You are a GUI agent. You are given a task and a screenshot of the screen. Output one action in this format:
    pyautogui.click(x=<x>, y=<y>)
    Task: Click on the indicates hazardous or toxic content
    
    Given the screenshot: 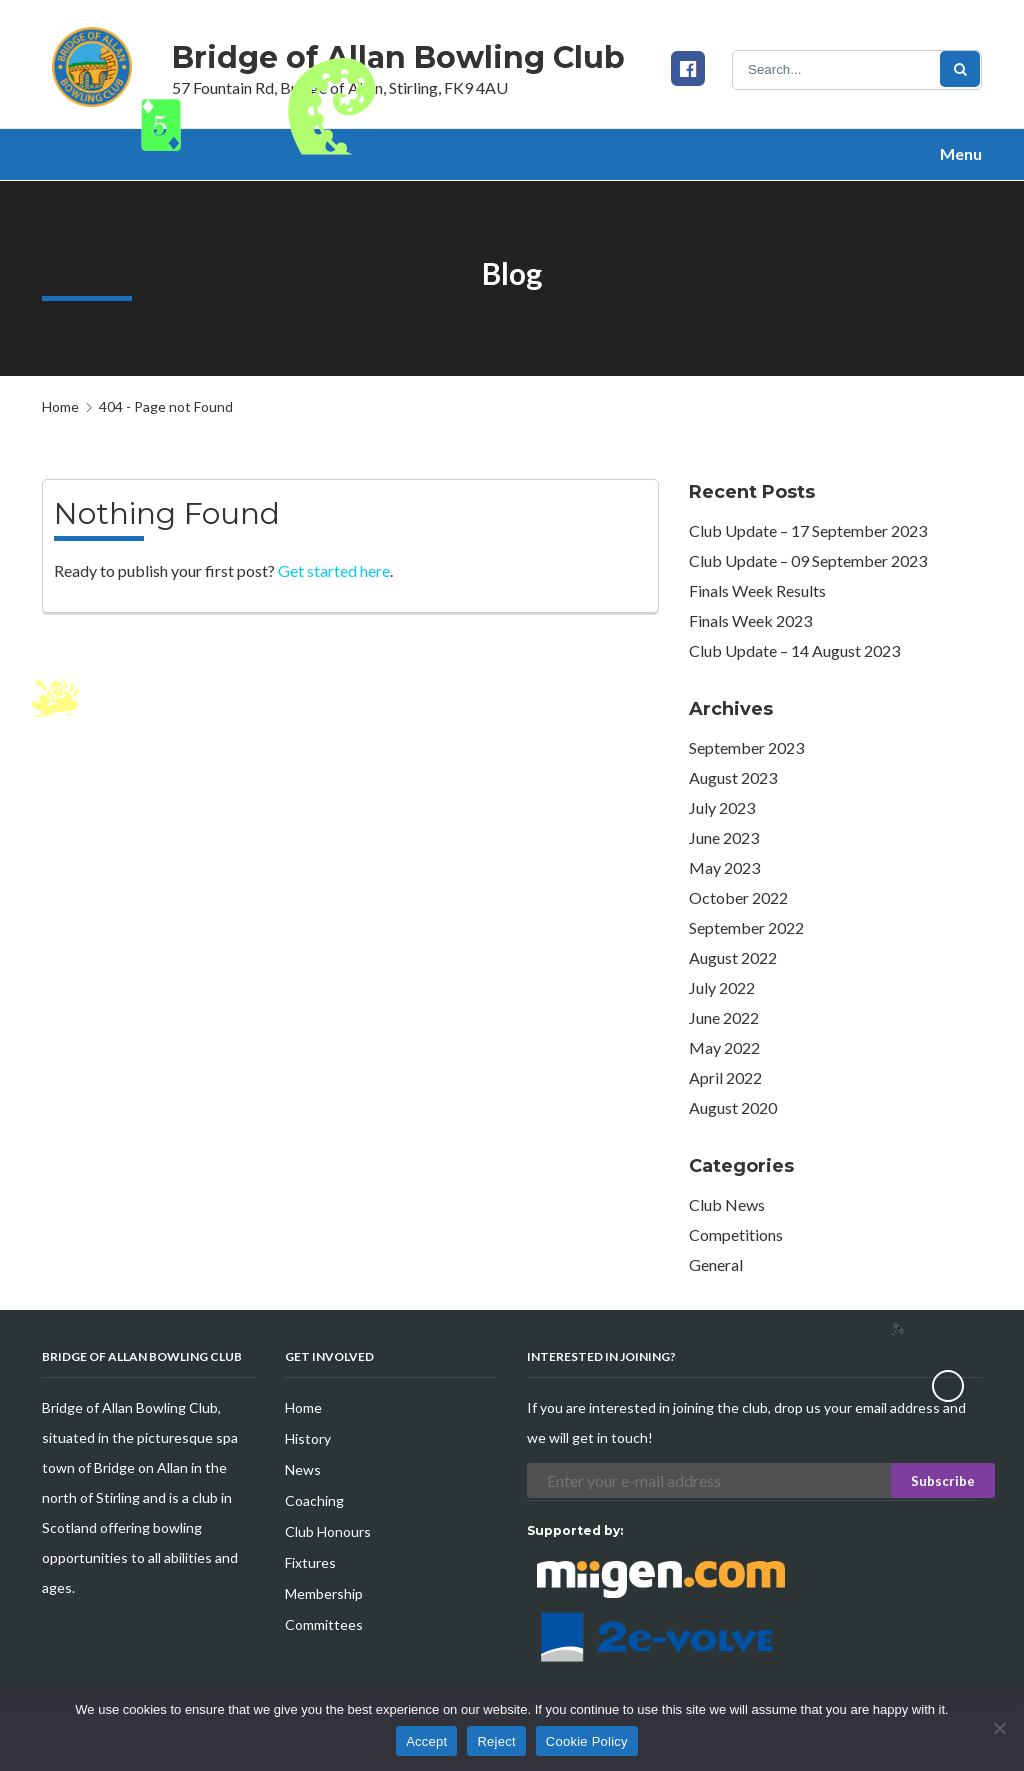 What is the action you would take?
    pyautogui.click(x=55, y=694)
    